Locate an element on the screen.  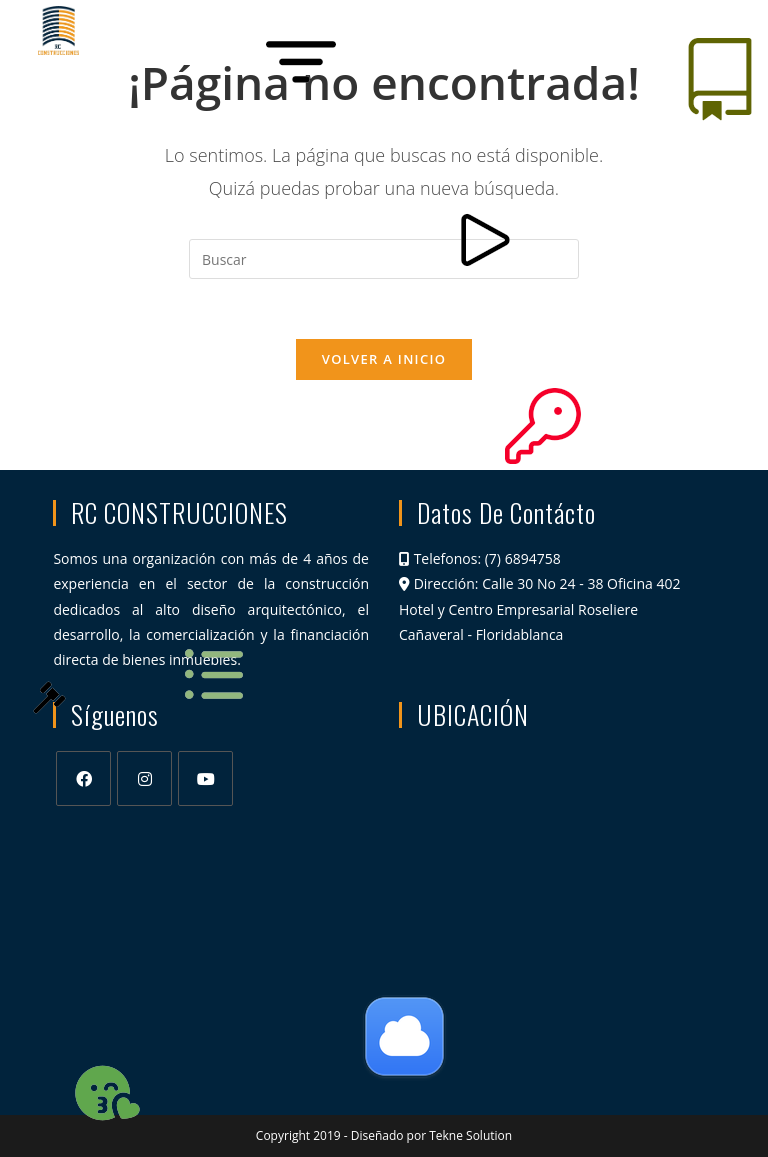
access a code repository is located at coordinates (720, 80).